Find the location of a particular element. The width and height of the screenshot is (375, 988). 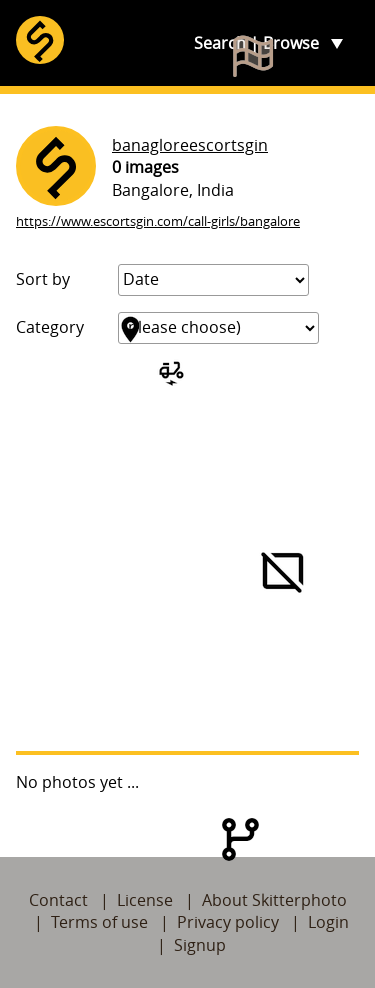

view current location on map is located at coordinates (130, 329).